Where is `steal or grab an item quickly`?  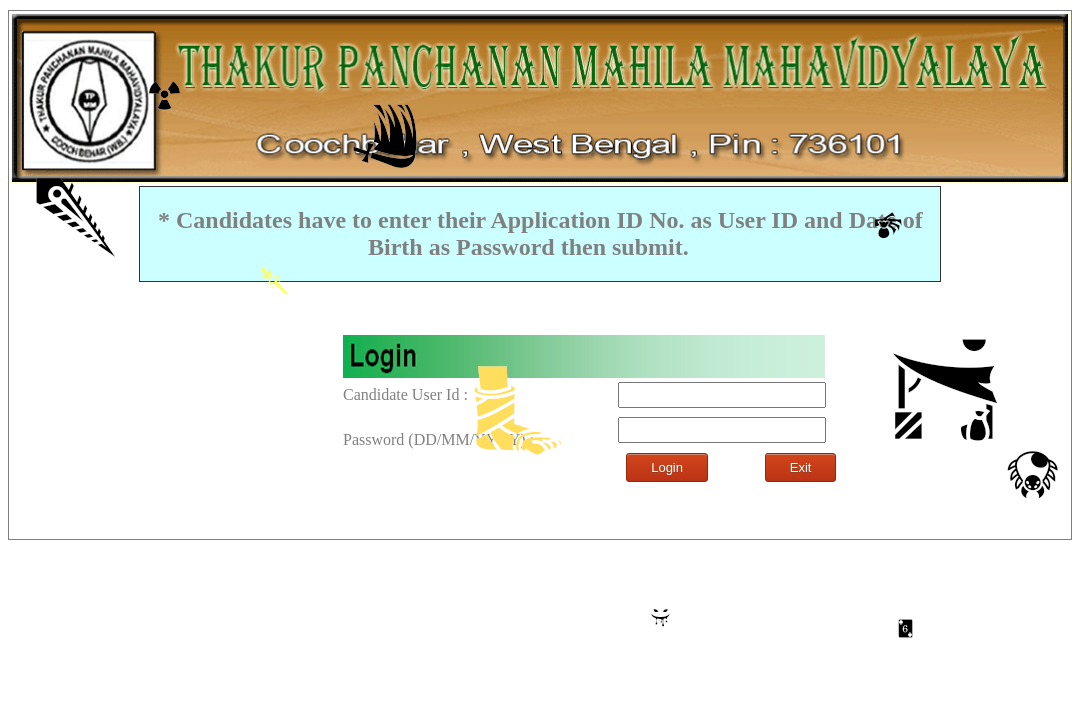 steal or grab an item quickly is located at coordinates (888, 224).